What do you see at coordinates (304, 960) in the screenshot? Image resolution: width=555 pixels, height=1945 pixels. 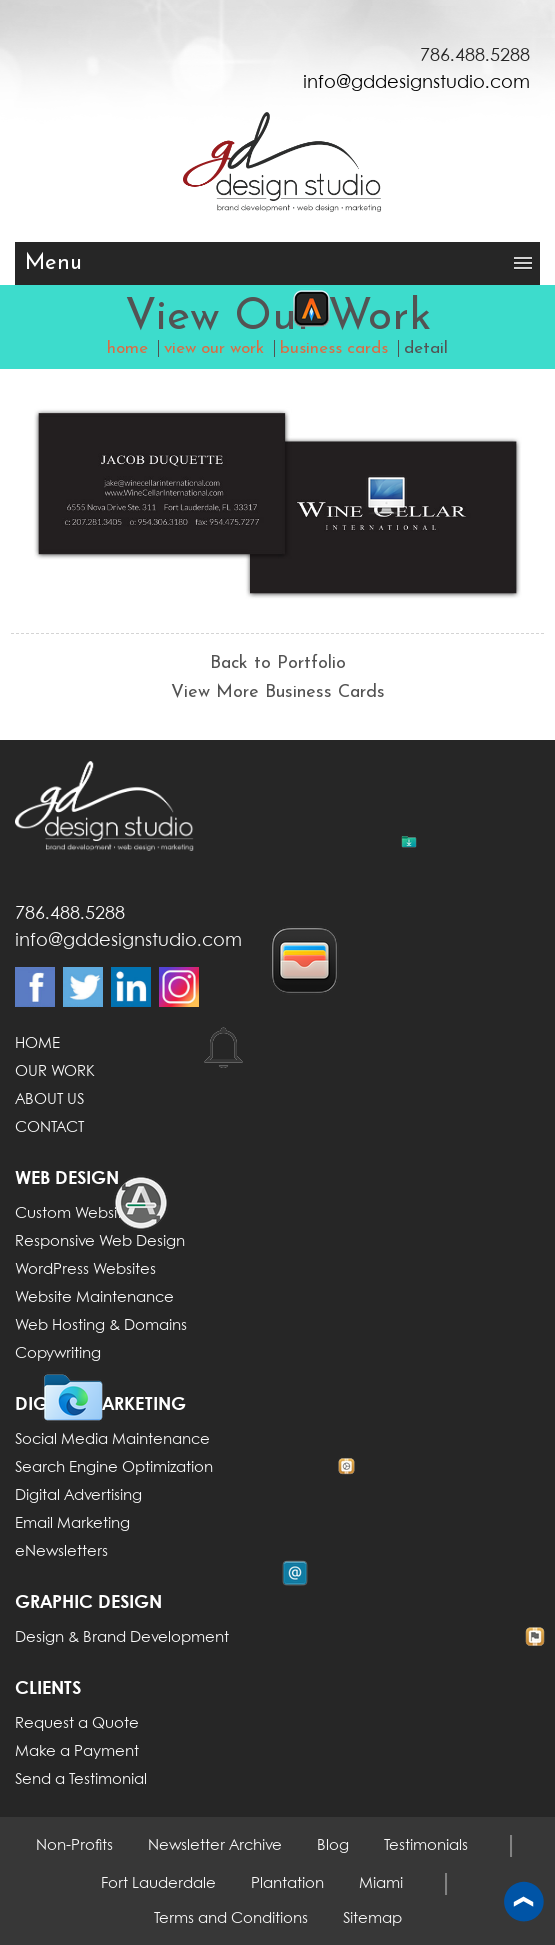 I see `open apple wallet app` at bounding box center [304, 960].